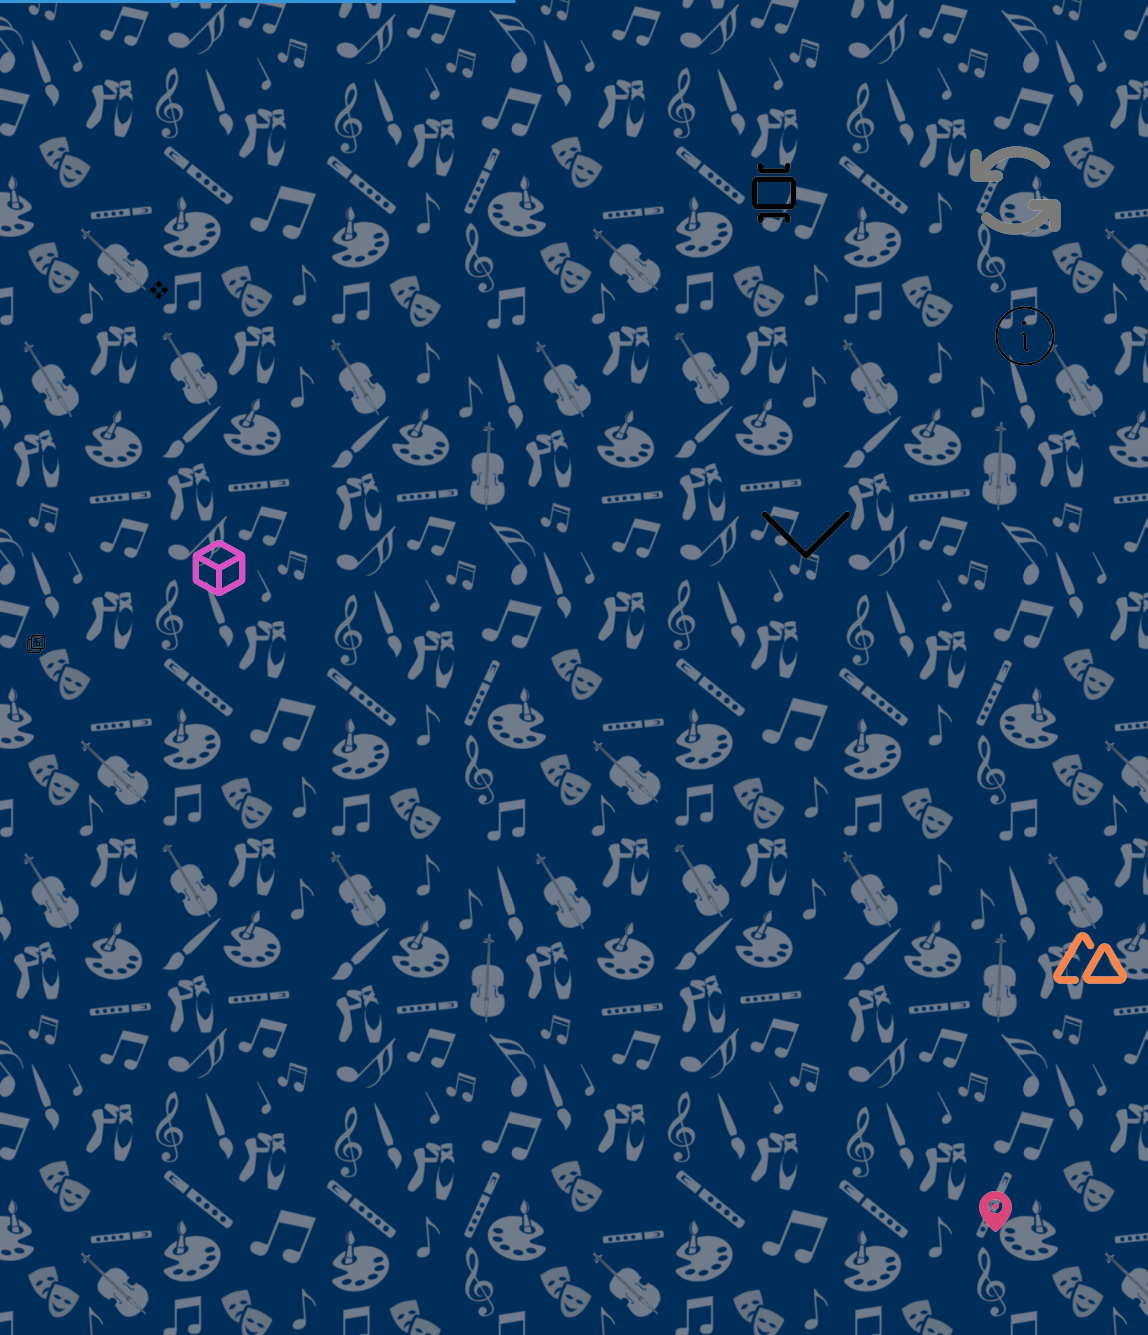  What do you see at coordinates (36, 644) in the screenshot?
I see `view 5 stacked items or layers` at bounding box center [36, 644].